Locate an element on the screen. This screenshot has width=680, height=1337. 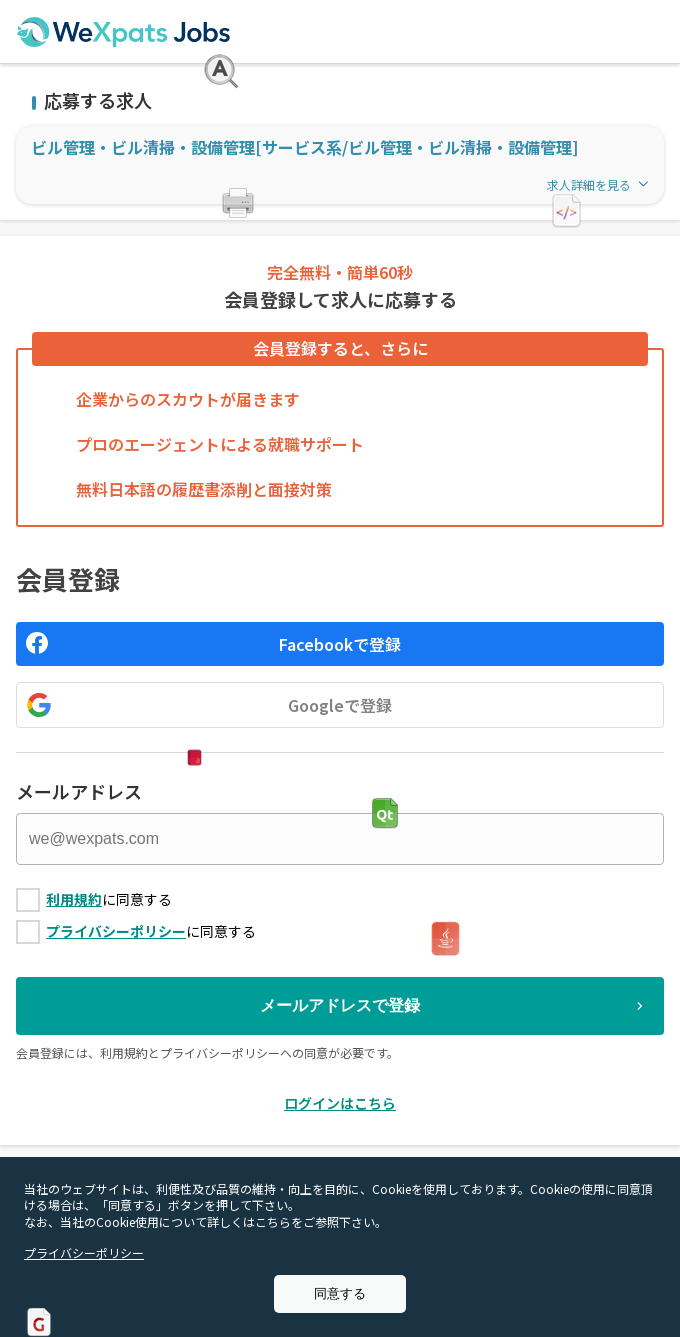
a QML source file used in Qt development is located at coordinates (385, 813).